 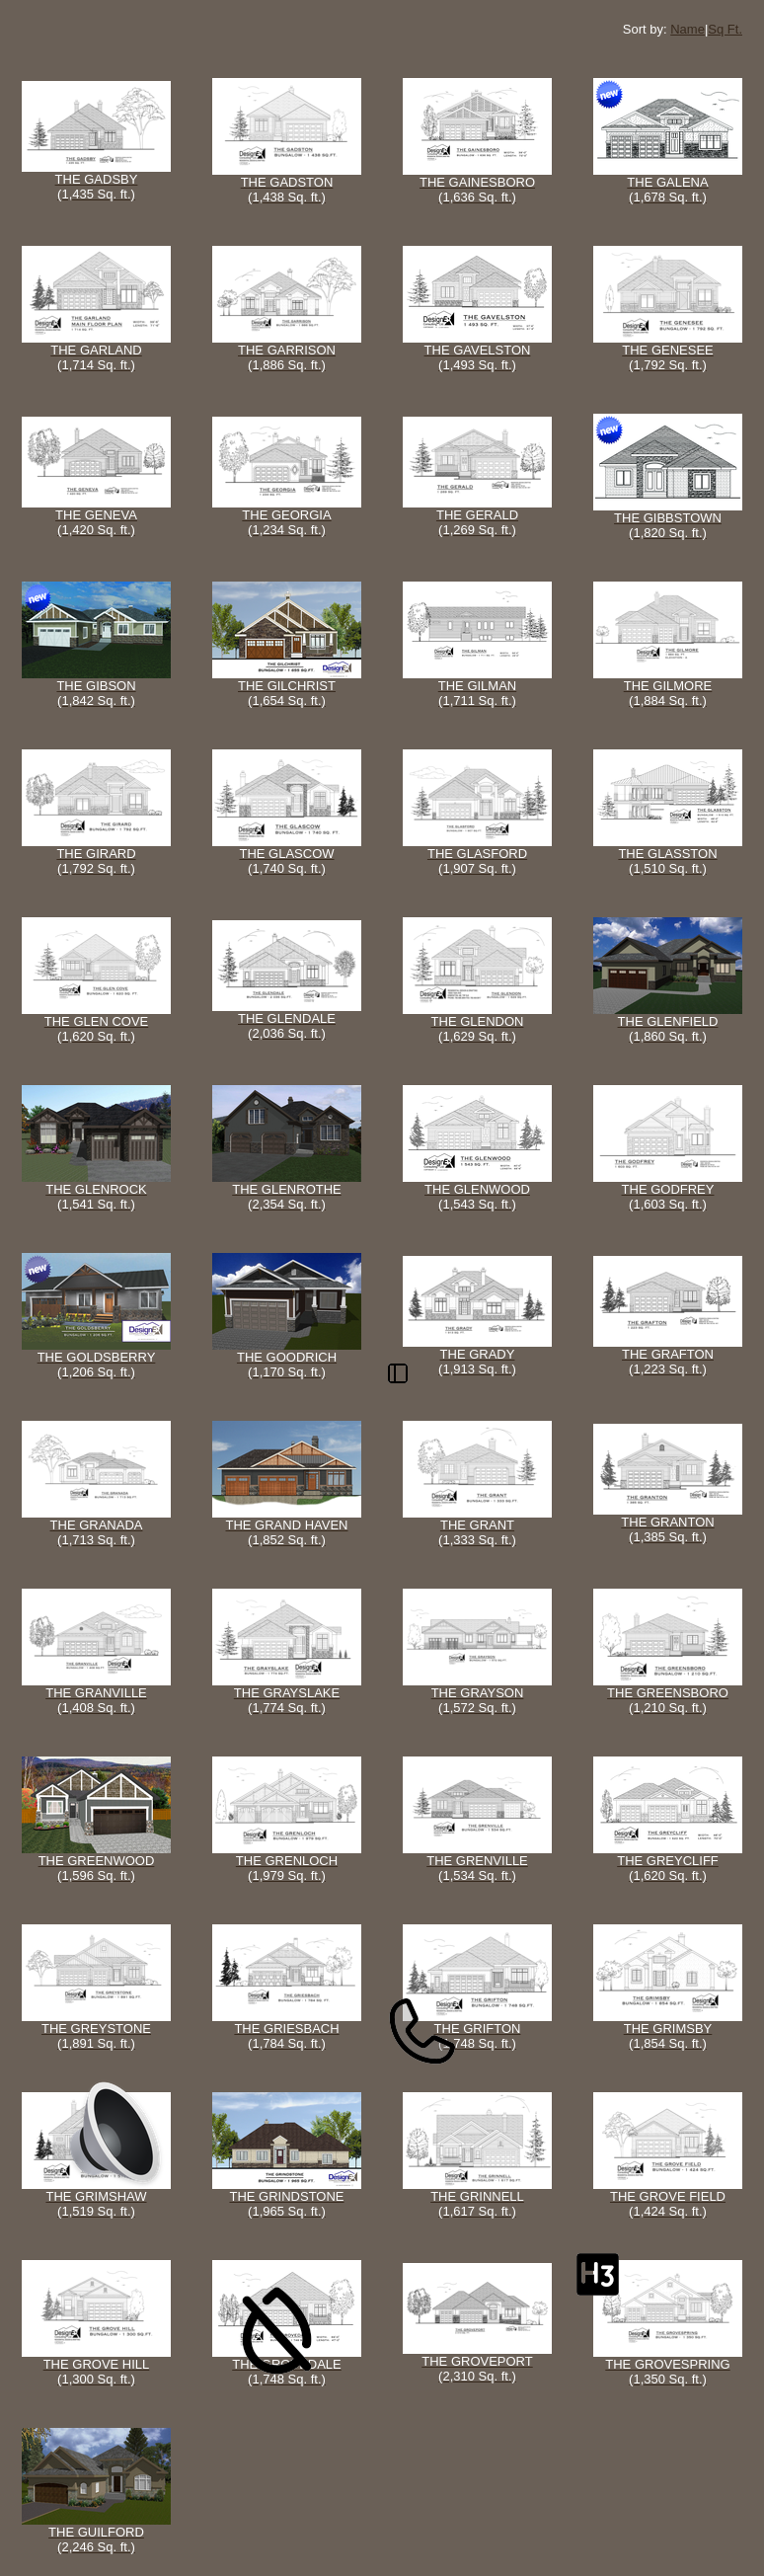 What do you see at coordinates (597, 2274) in the screenshot?
I see `format text as heading level 3` at bounding box center [597, 2274].